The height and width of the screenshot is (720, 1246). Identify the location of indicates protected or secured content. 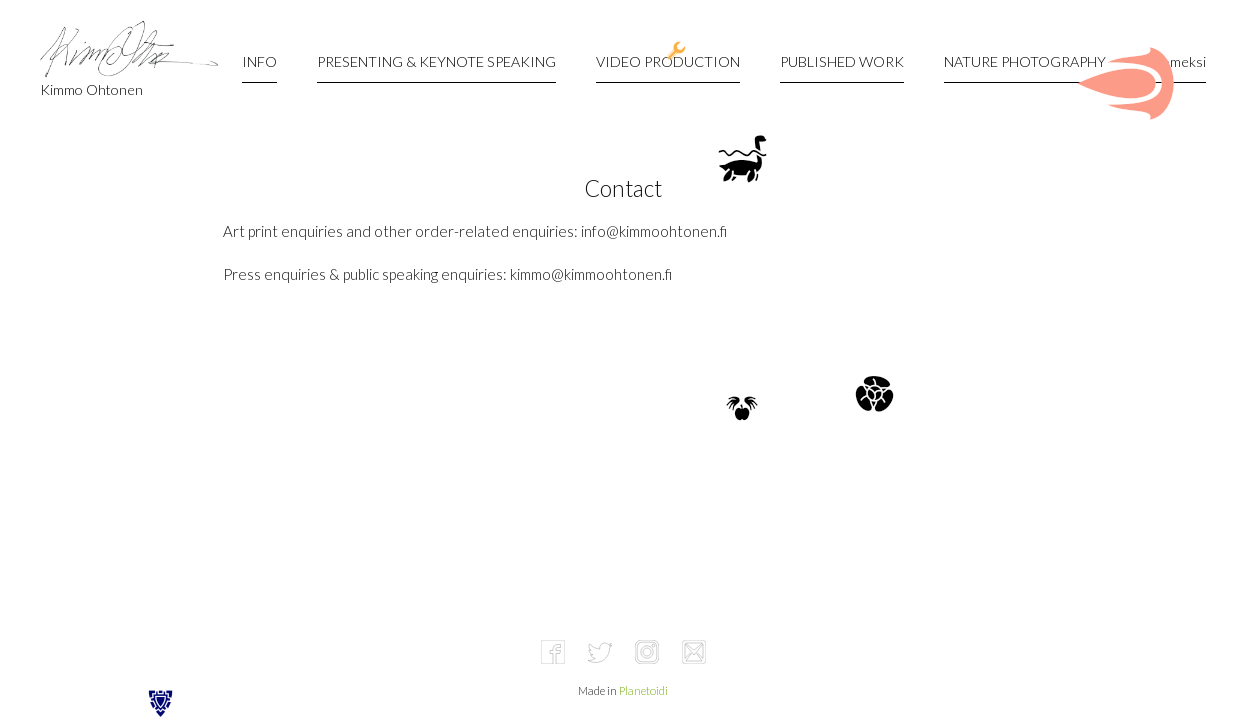
(160, 703).